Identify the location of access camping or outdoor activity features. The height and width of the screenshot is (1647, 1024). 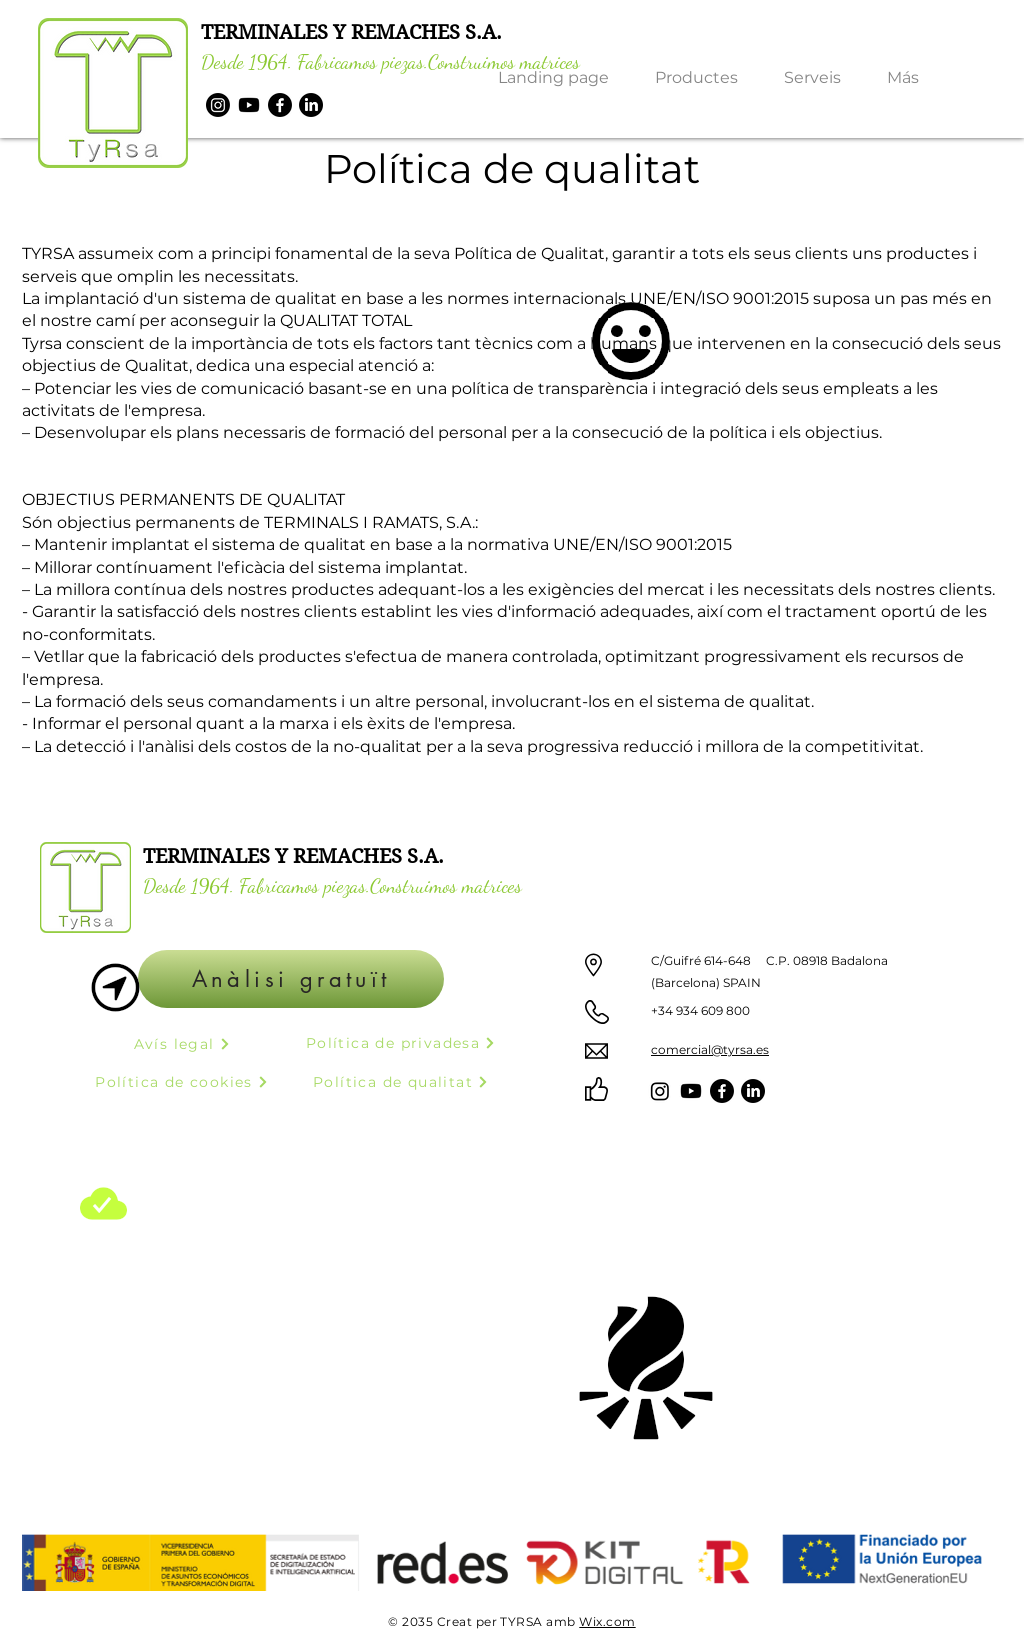
(646, 1368).